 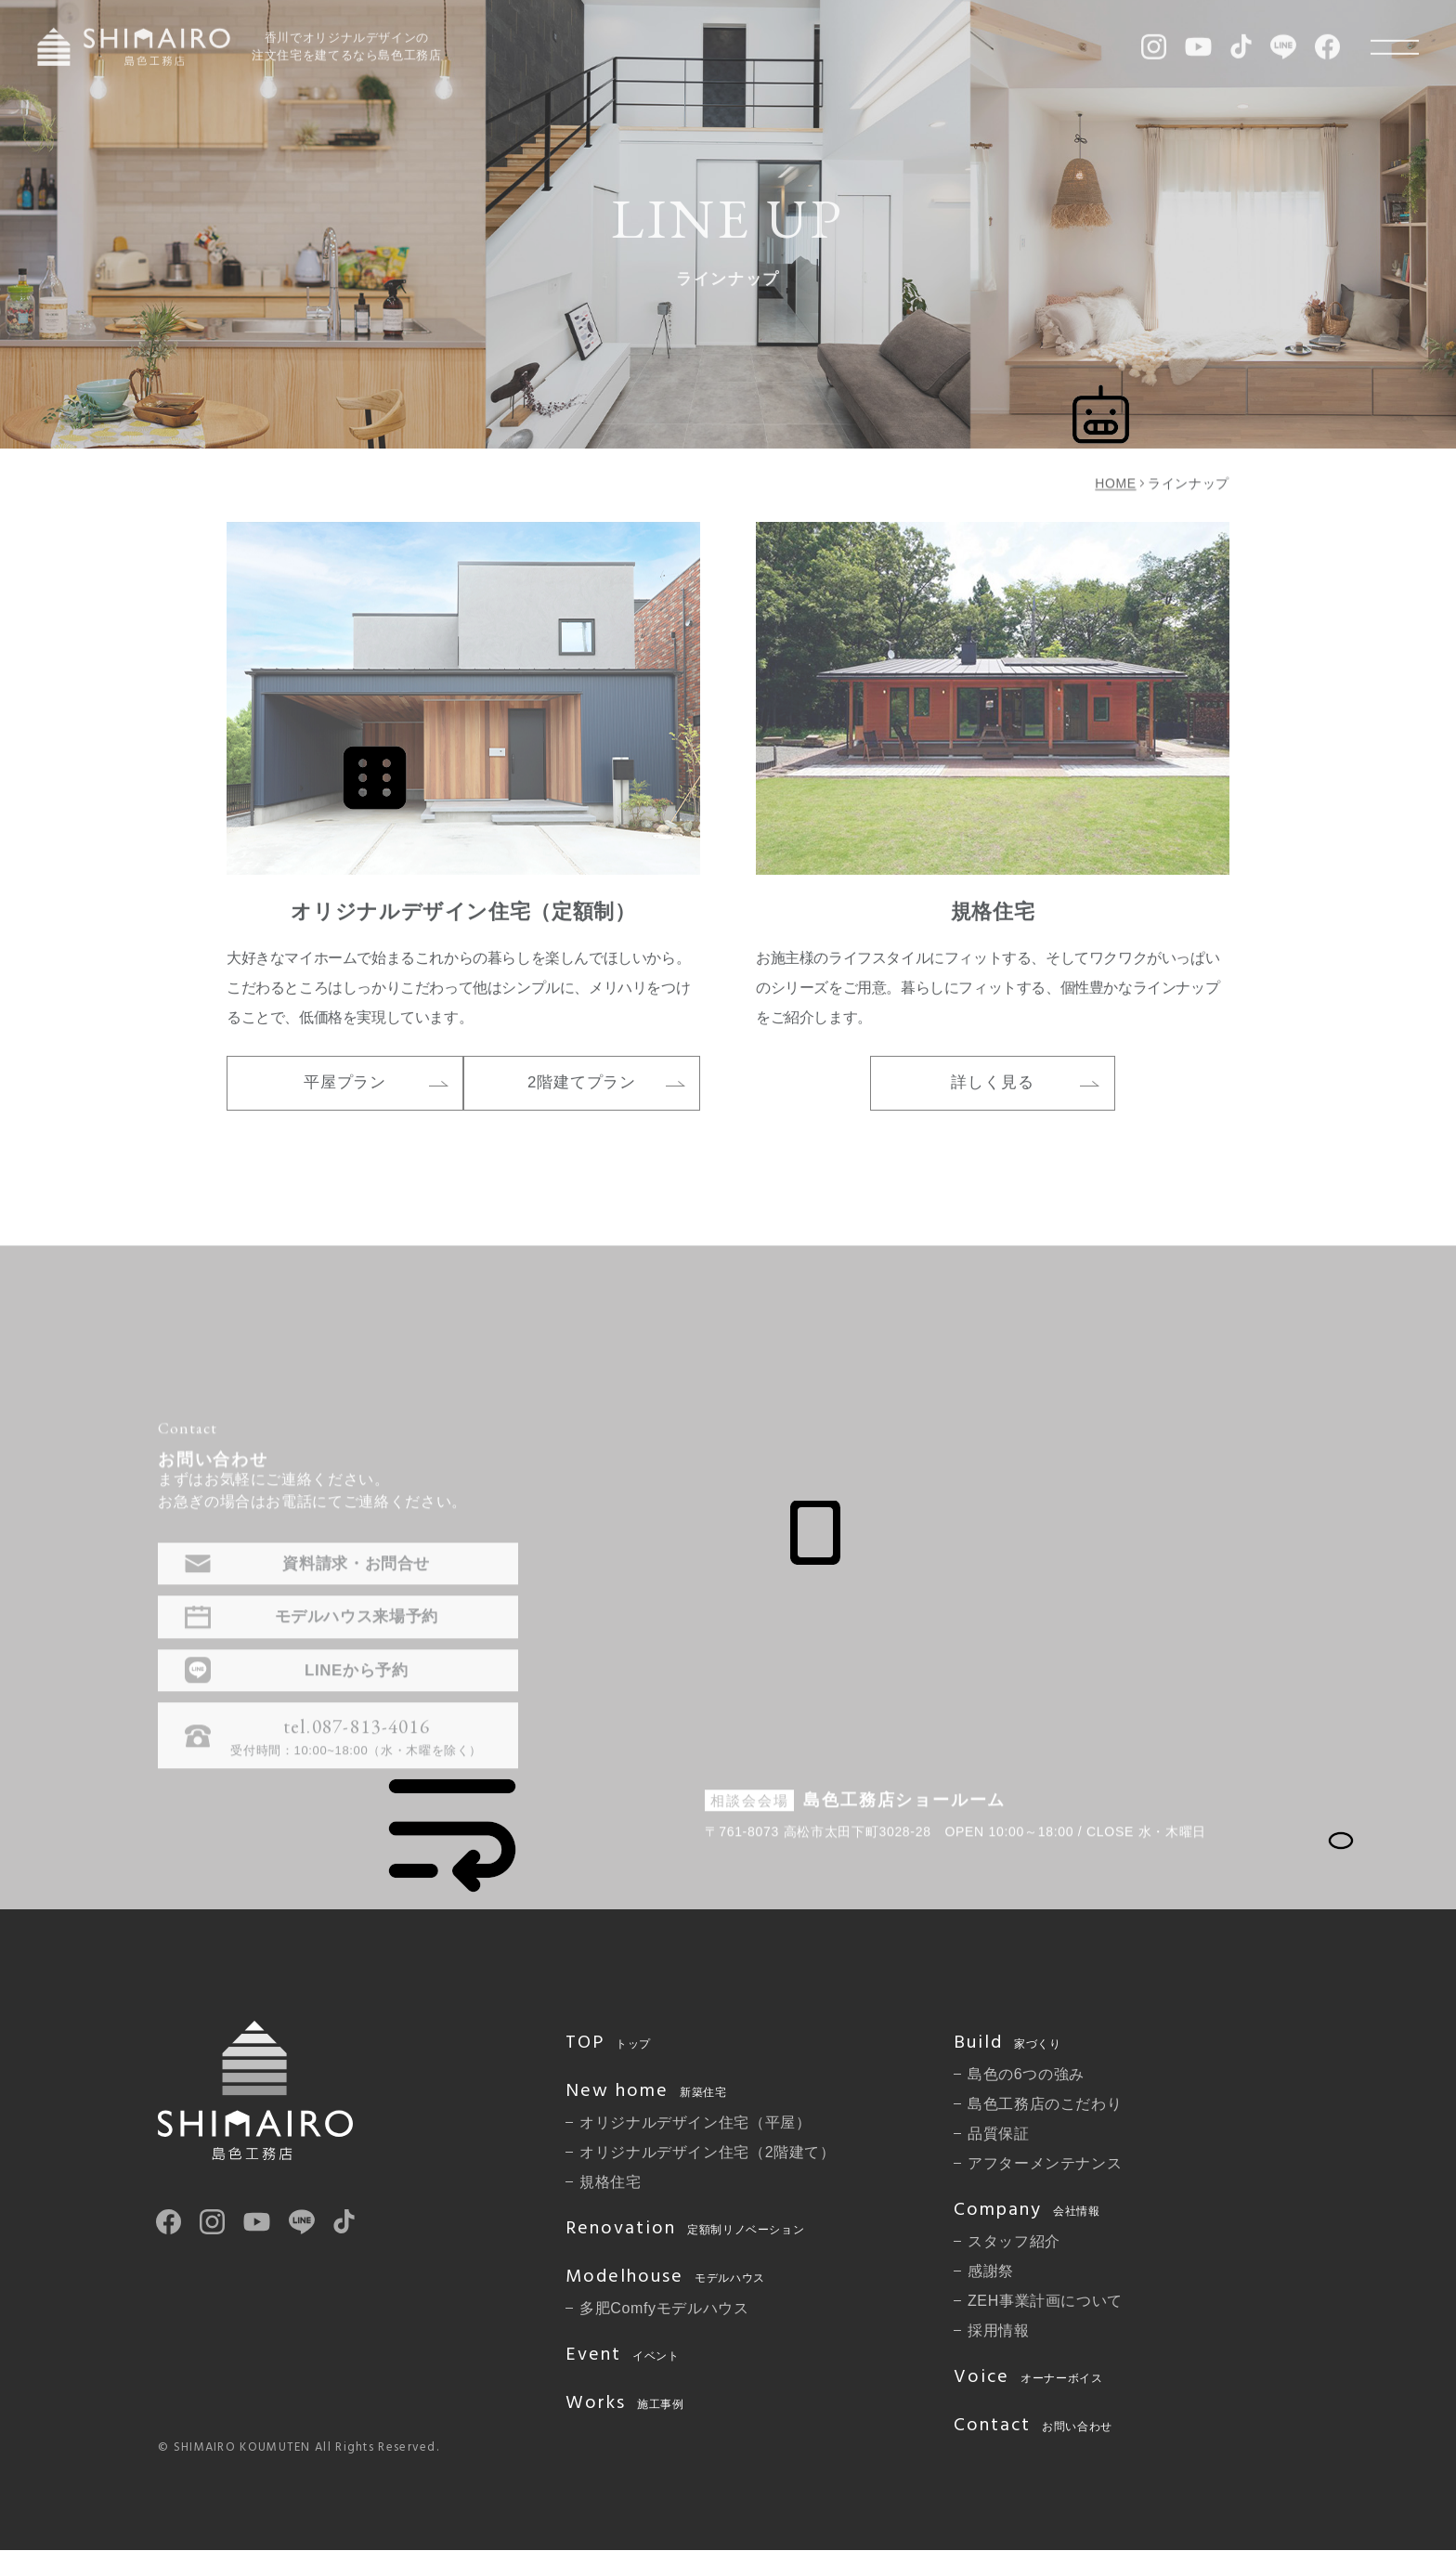 I want to click on access AI assistant or chatbot, so click(x=1100, y=417).